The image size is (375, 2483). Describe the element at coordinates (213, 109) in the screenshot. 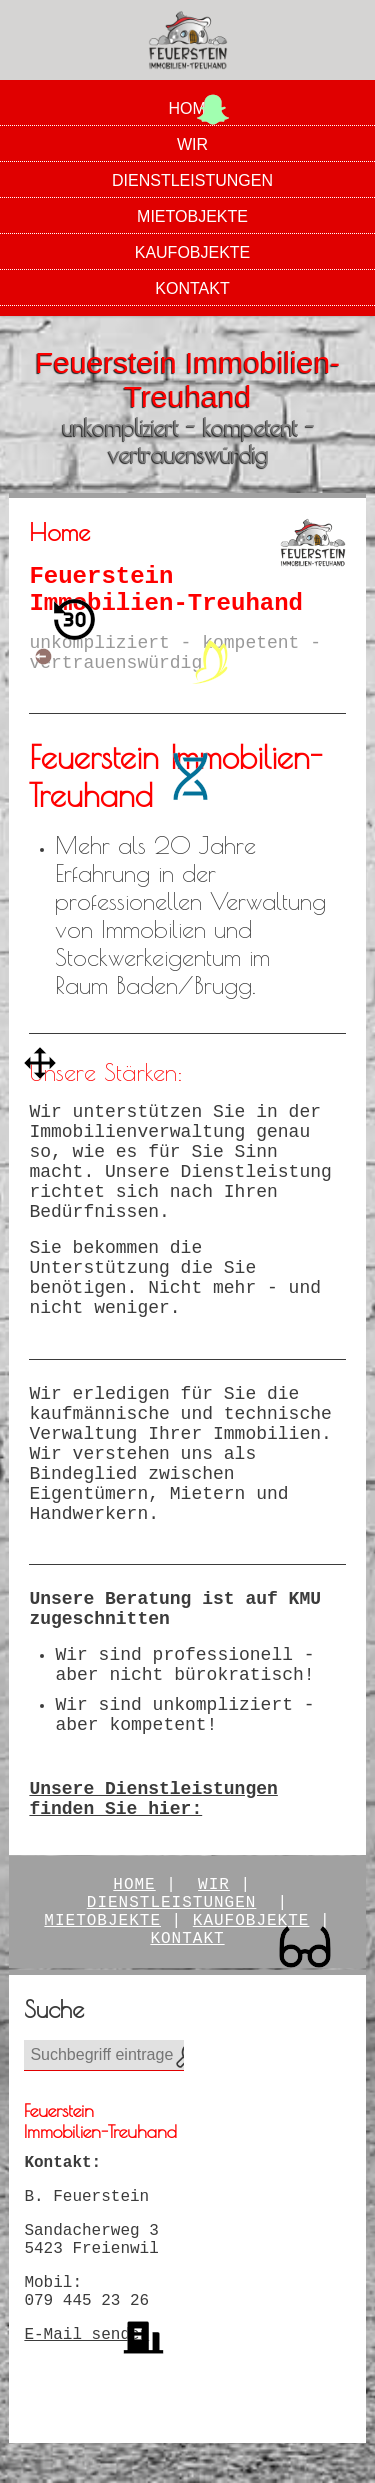

I see `open Snapchat app` at that location.